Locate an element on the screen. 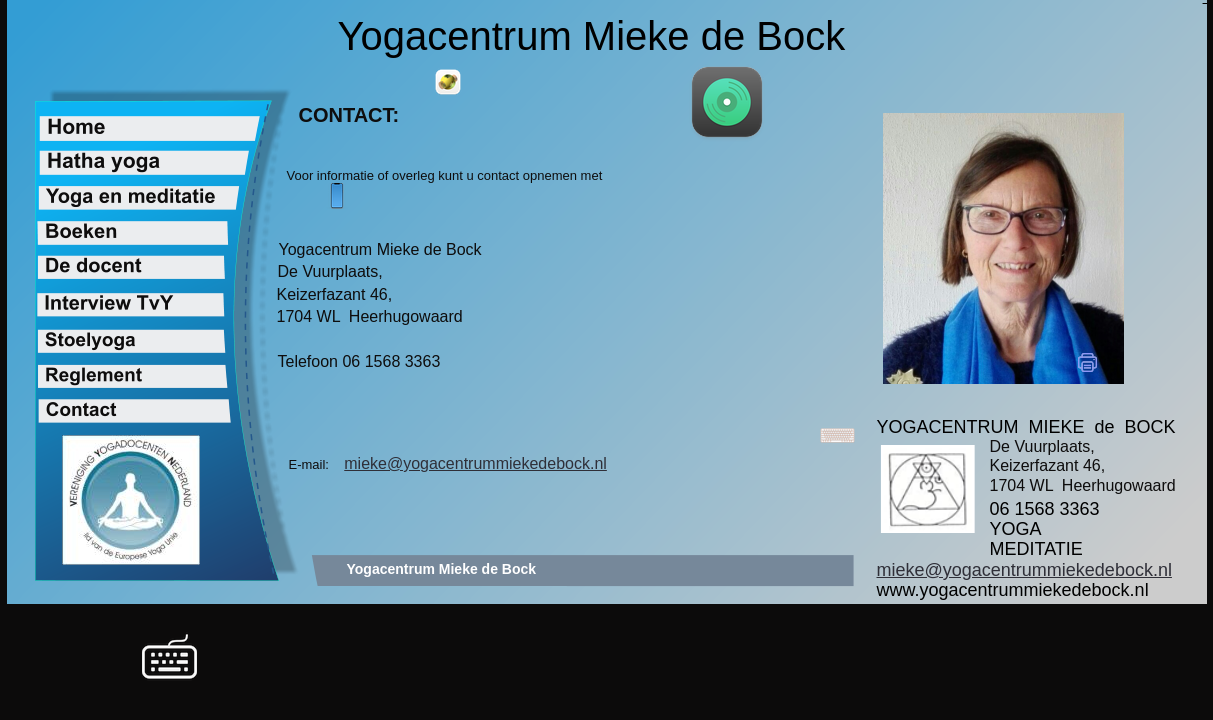  indicates a connected iPhone device is located at coordinates (337, 196).